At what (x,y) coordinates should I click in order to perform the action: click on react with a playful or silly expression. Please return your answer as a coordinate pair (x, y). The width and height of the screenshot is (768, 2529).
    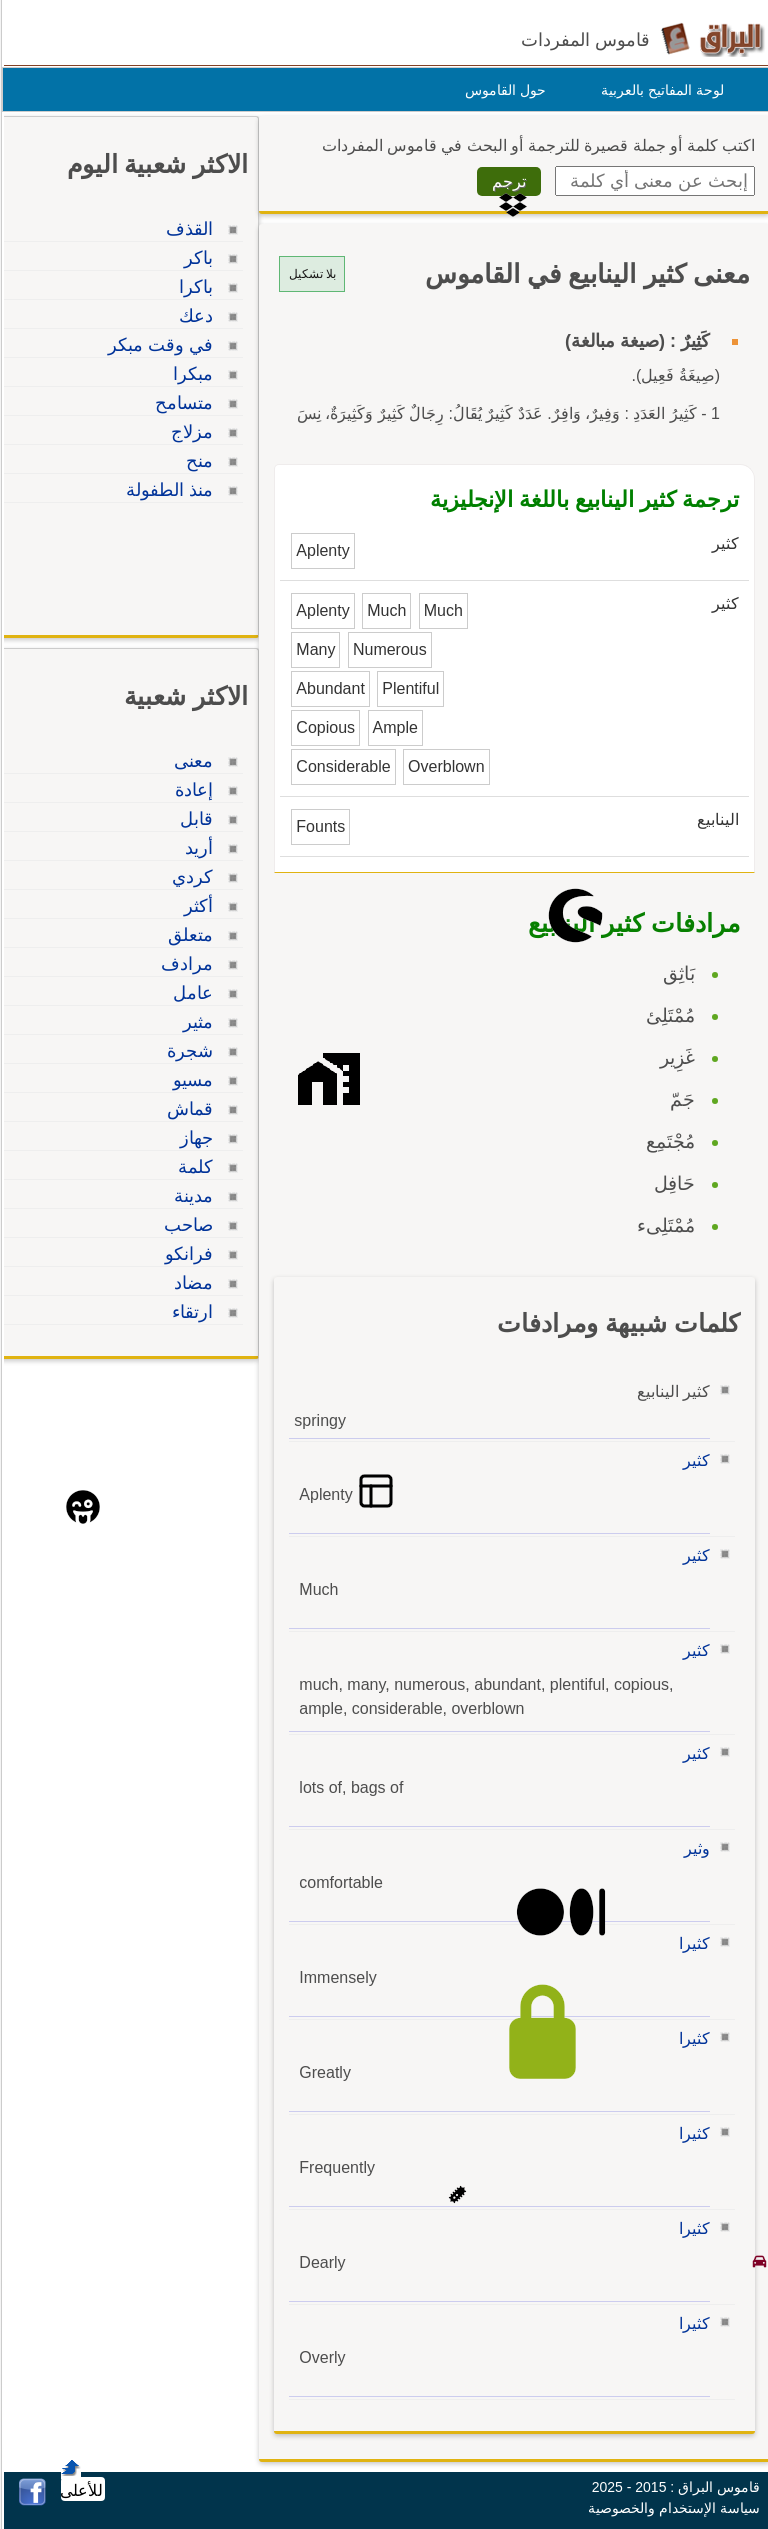
    Looking at the image, I should click on (83, 1507).